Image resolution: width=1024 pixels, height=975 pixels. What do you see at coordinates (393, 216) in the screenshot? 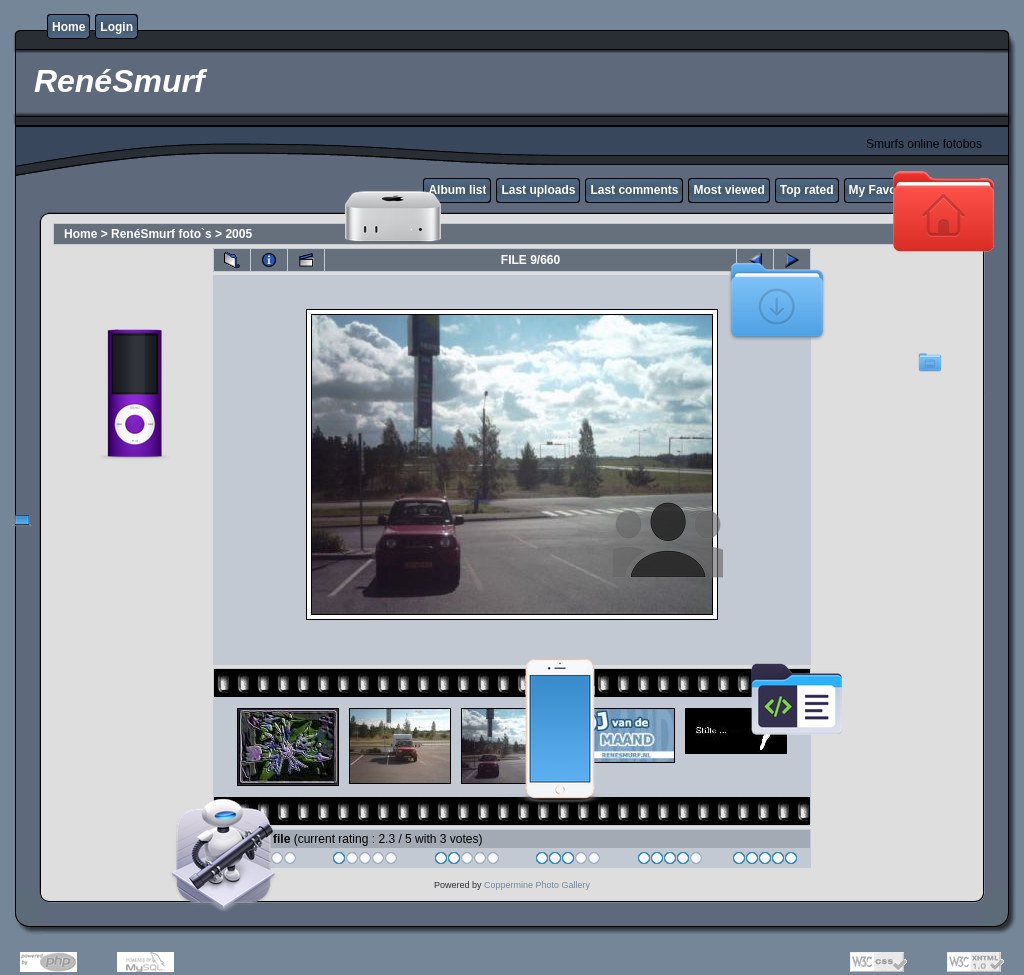
I see `represents a mac mini device in system settings` at bounding box center [393, 216].